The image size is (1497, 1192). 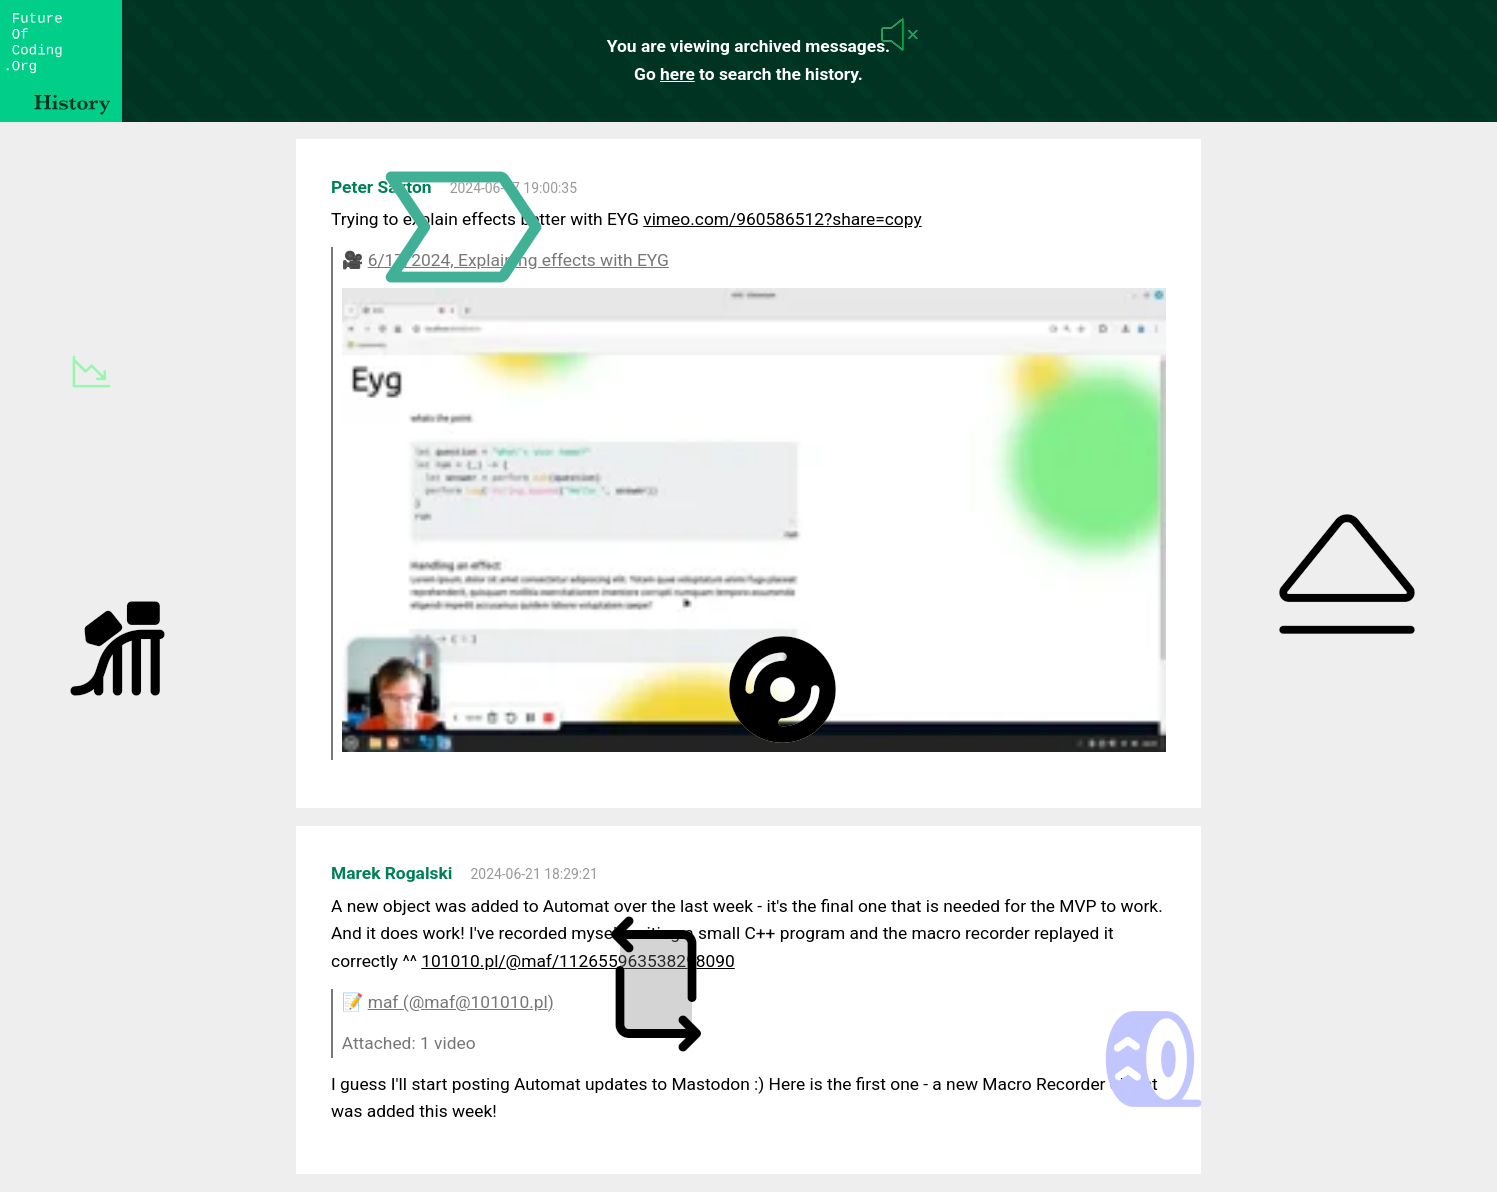 I want to click on mute audio or sound, so click(x=897, y=34).